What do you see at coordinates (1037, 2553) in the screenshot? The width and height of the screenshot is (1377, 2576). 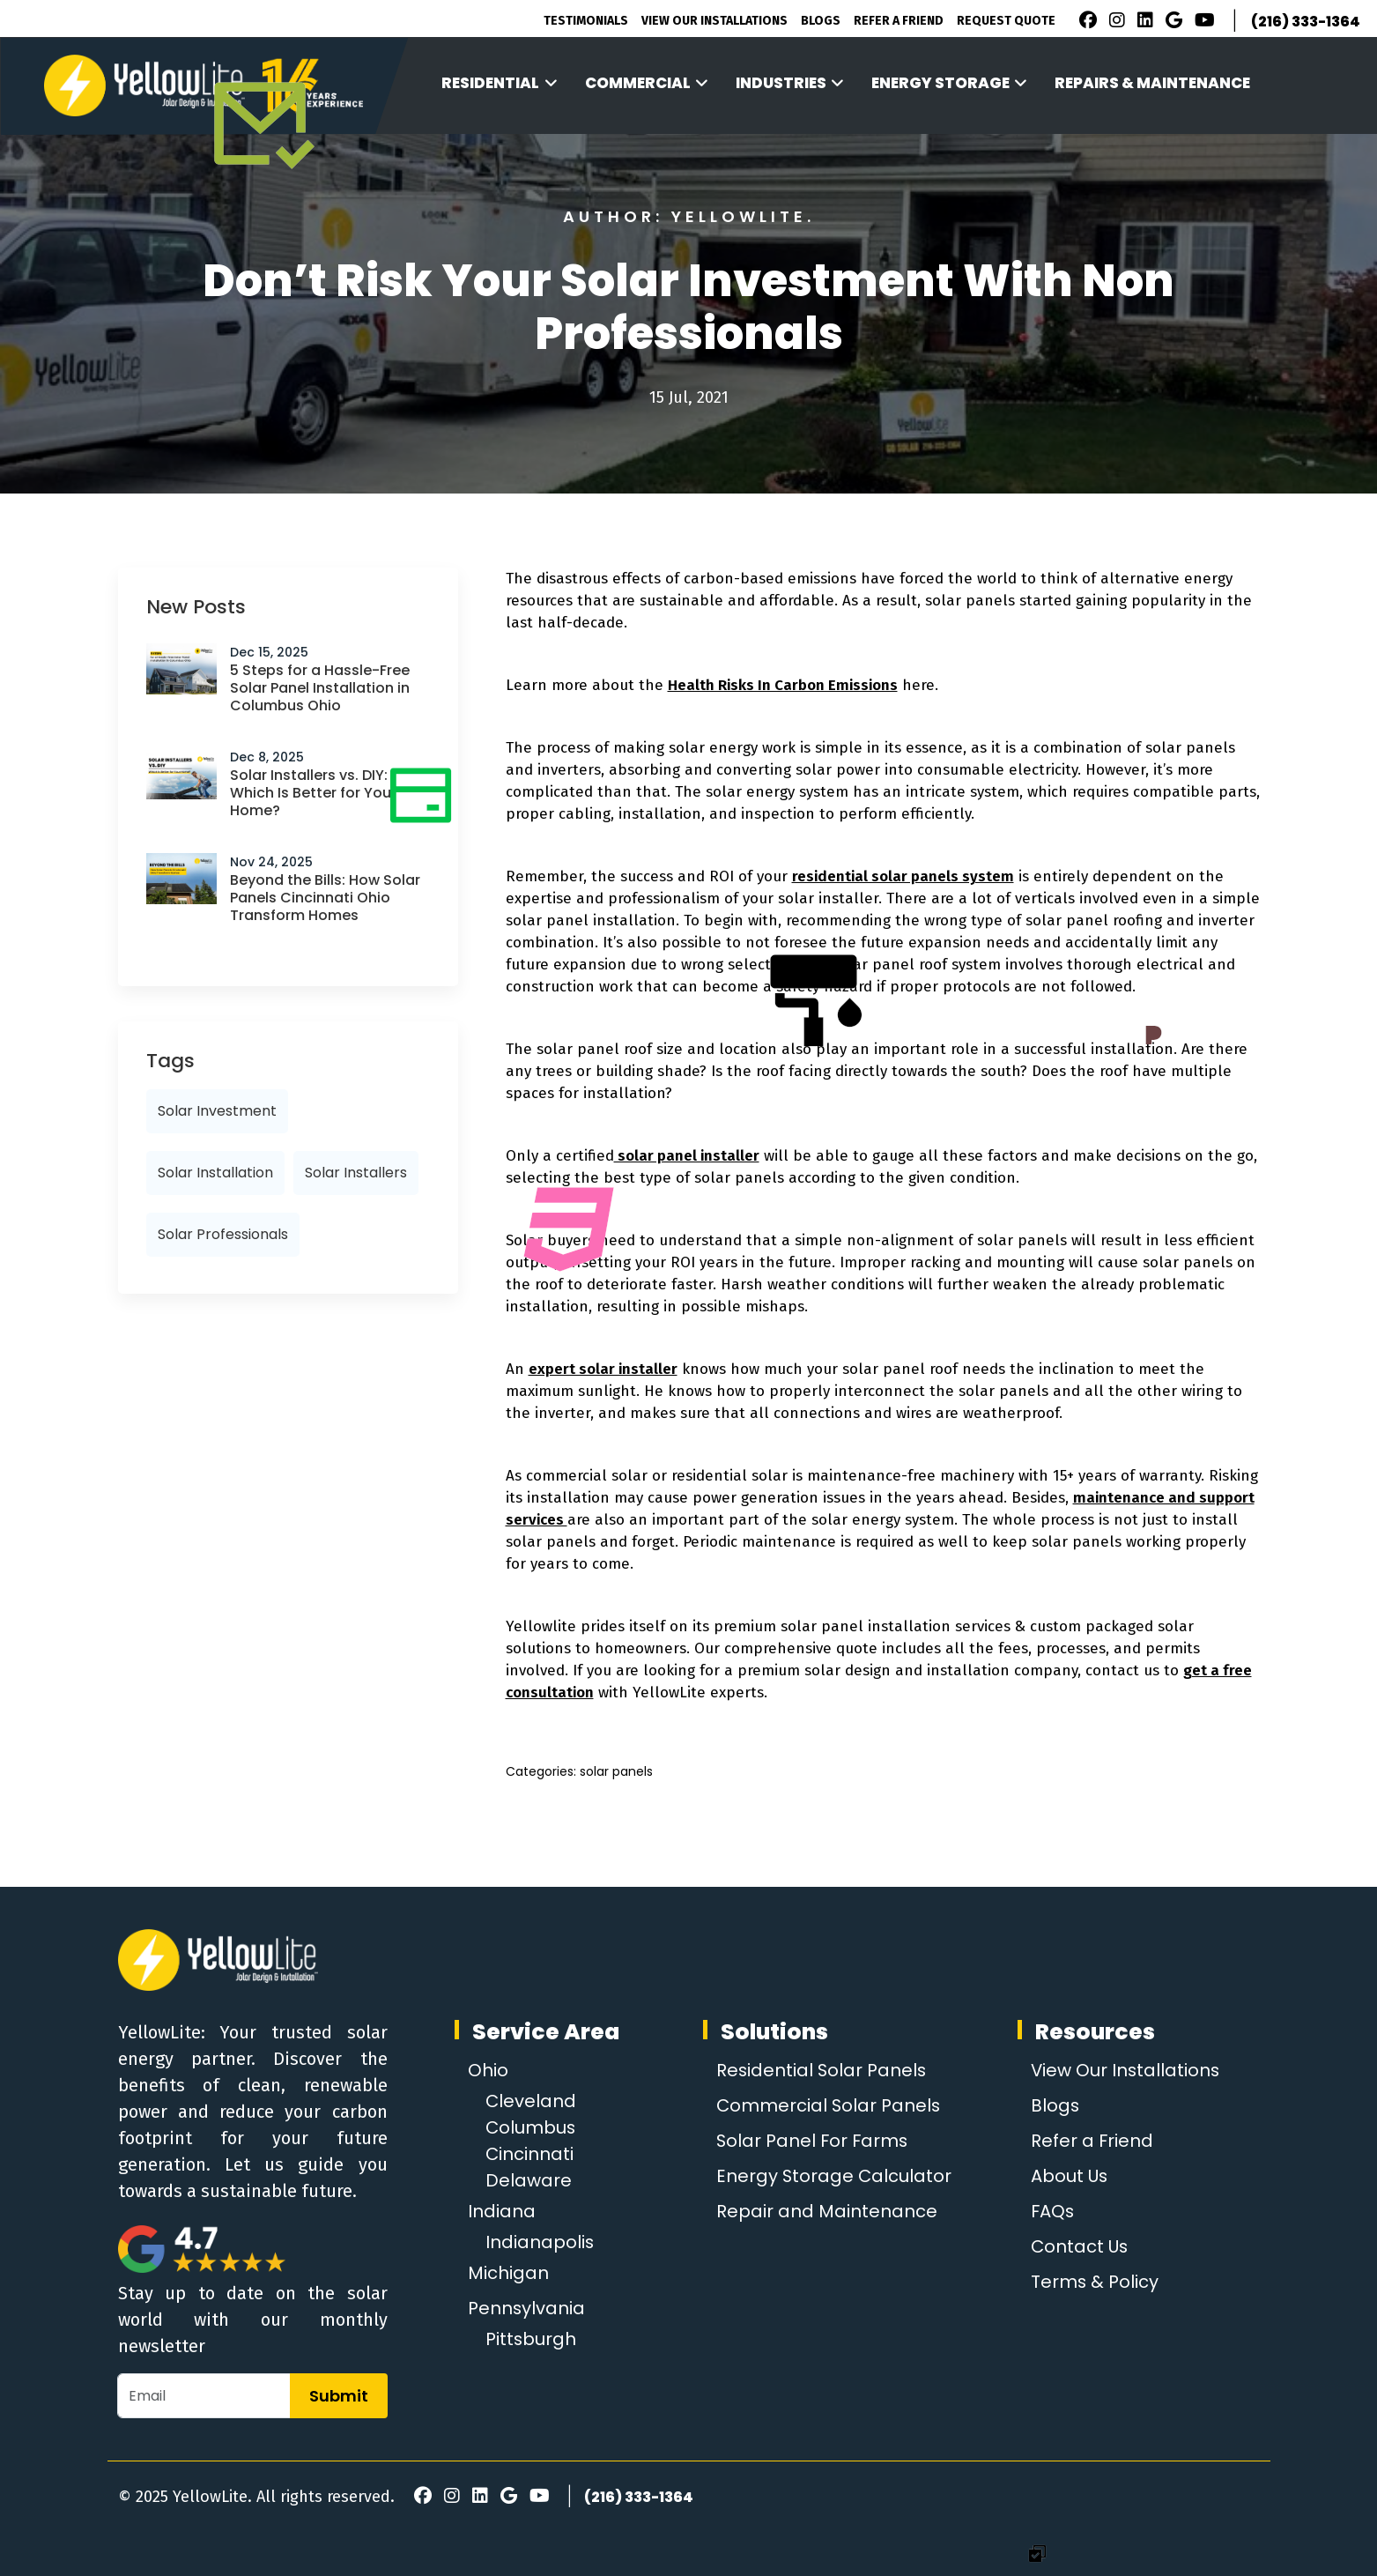 I see `select multiple items at once` at bounding box center [1037, 2553].